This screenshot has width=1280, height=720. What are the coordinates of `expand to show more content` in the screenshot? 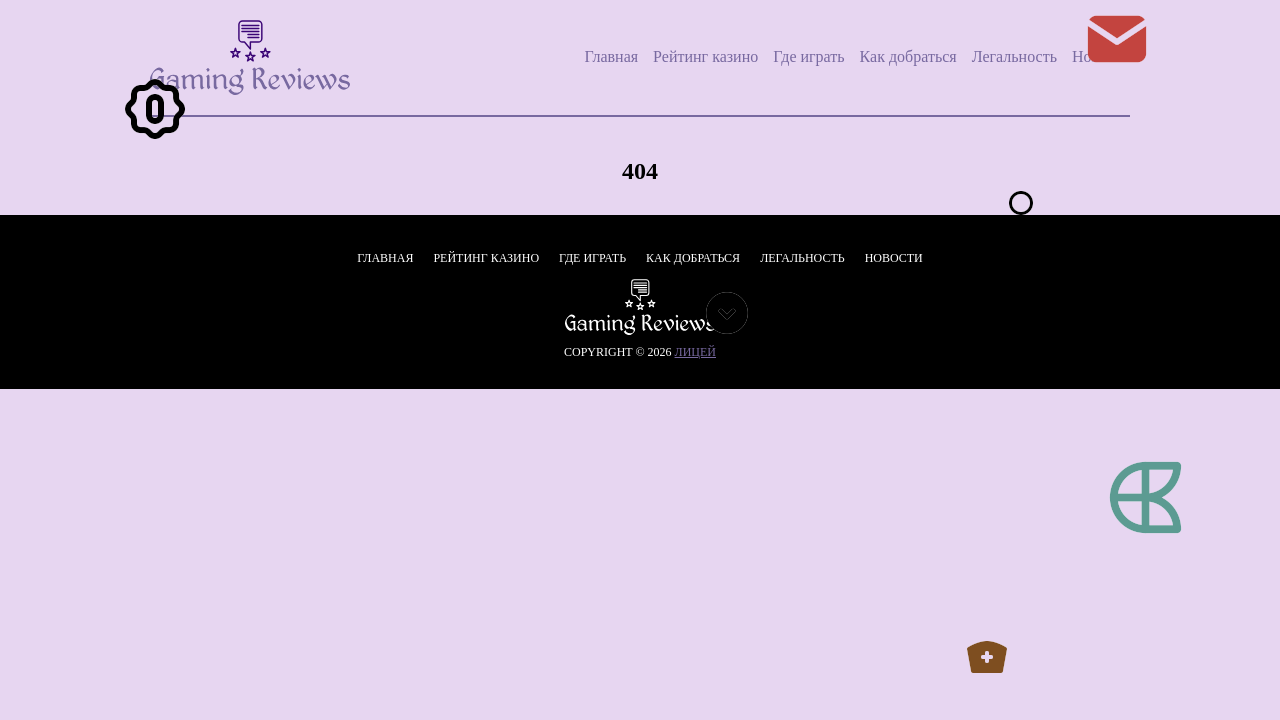 It's located at (727, 313).